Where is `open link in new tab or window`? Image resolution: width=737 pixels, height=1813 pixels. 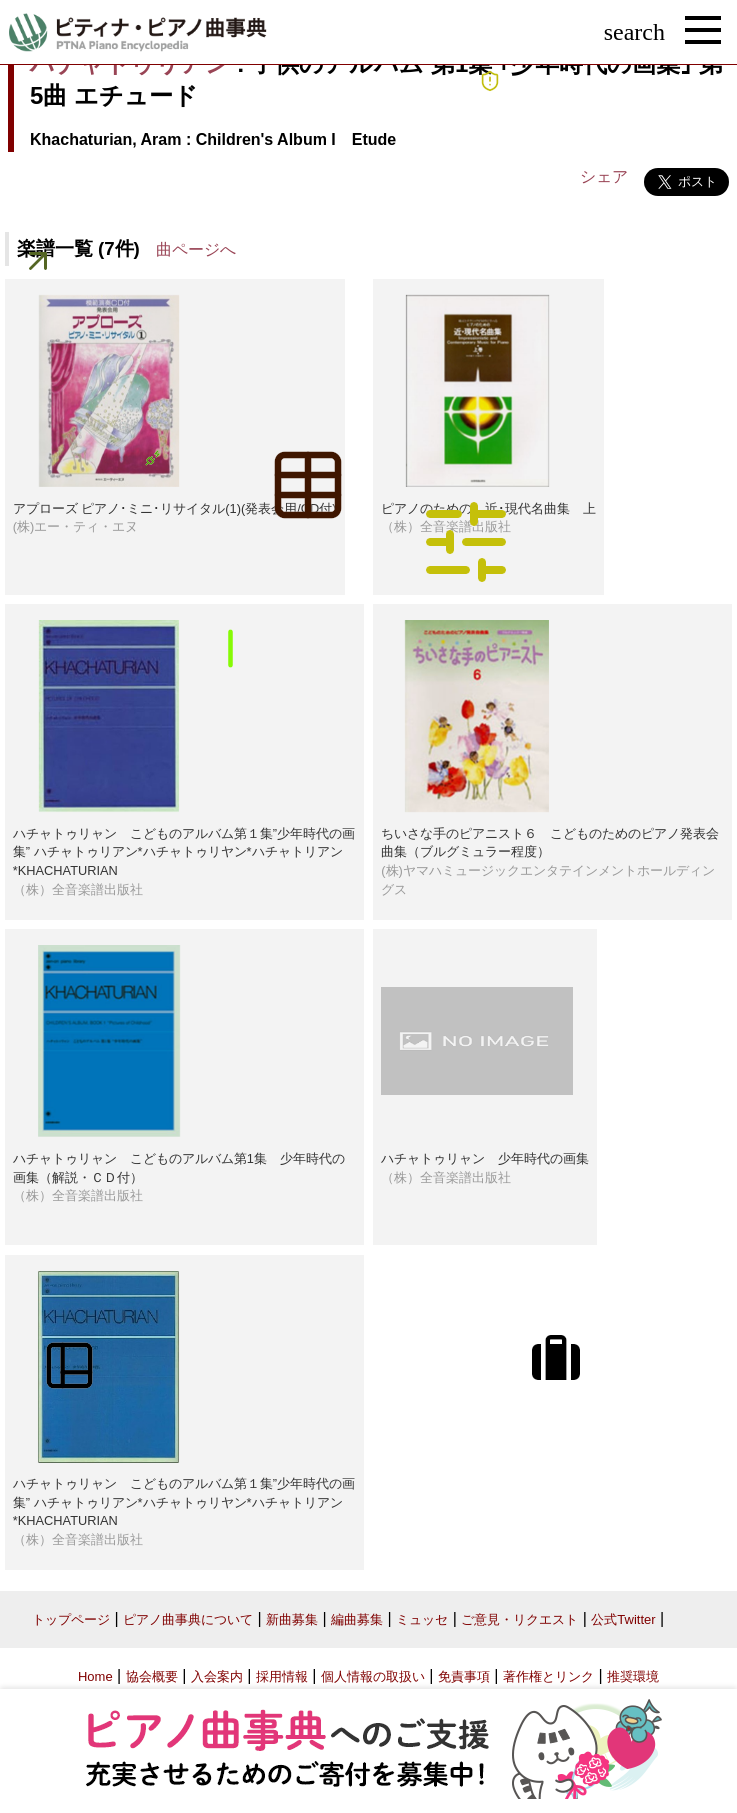 open link in new tab or window is located at coordinates (38, 261).